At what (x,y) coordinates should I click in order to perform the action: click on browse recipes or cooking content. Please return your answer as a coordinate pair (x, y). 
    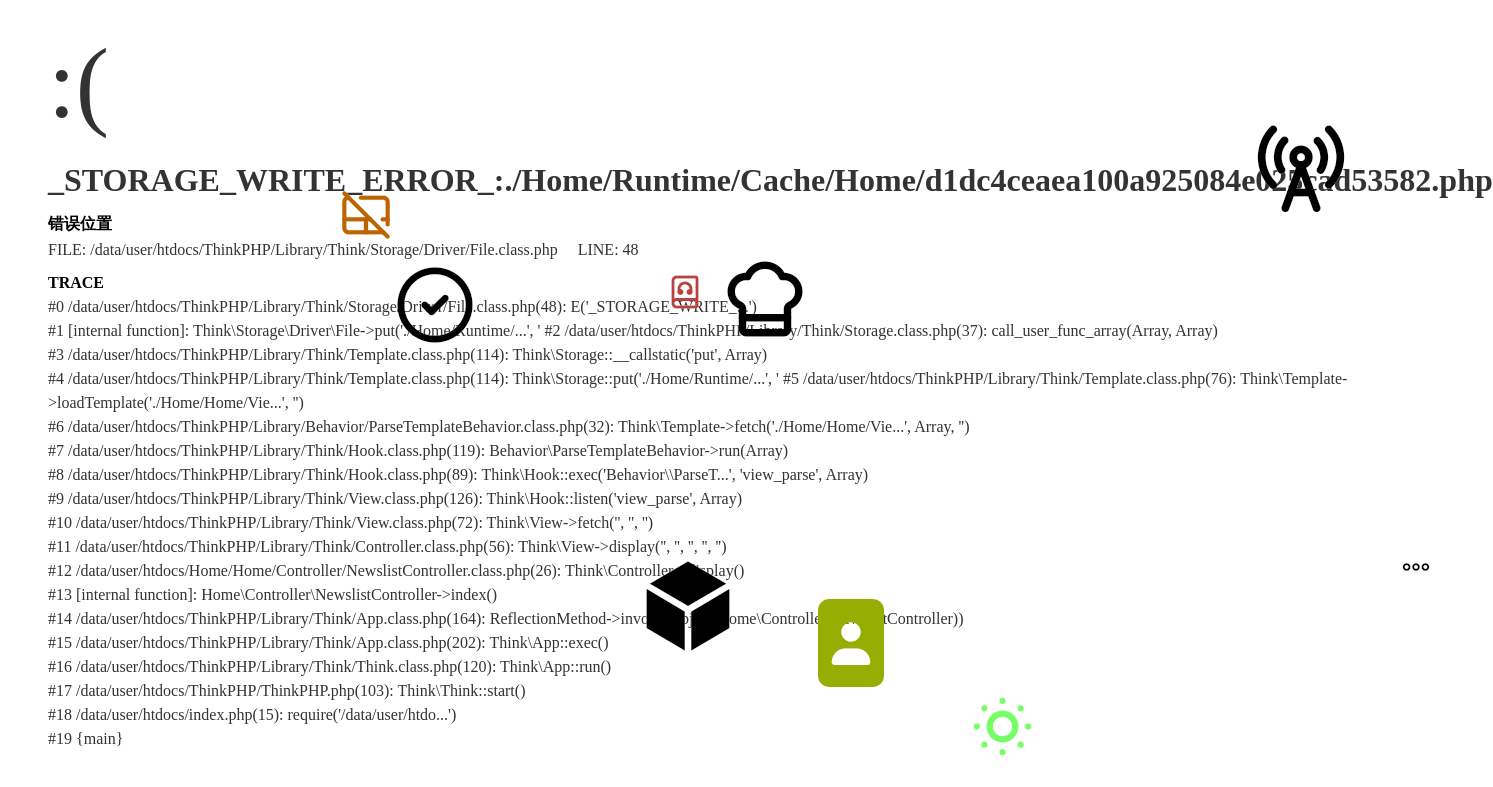
    Looking at the image, I should click on (765, 299).